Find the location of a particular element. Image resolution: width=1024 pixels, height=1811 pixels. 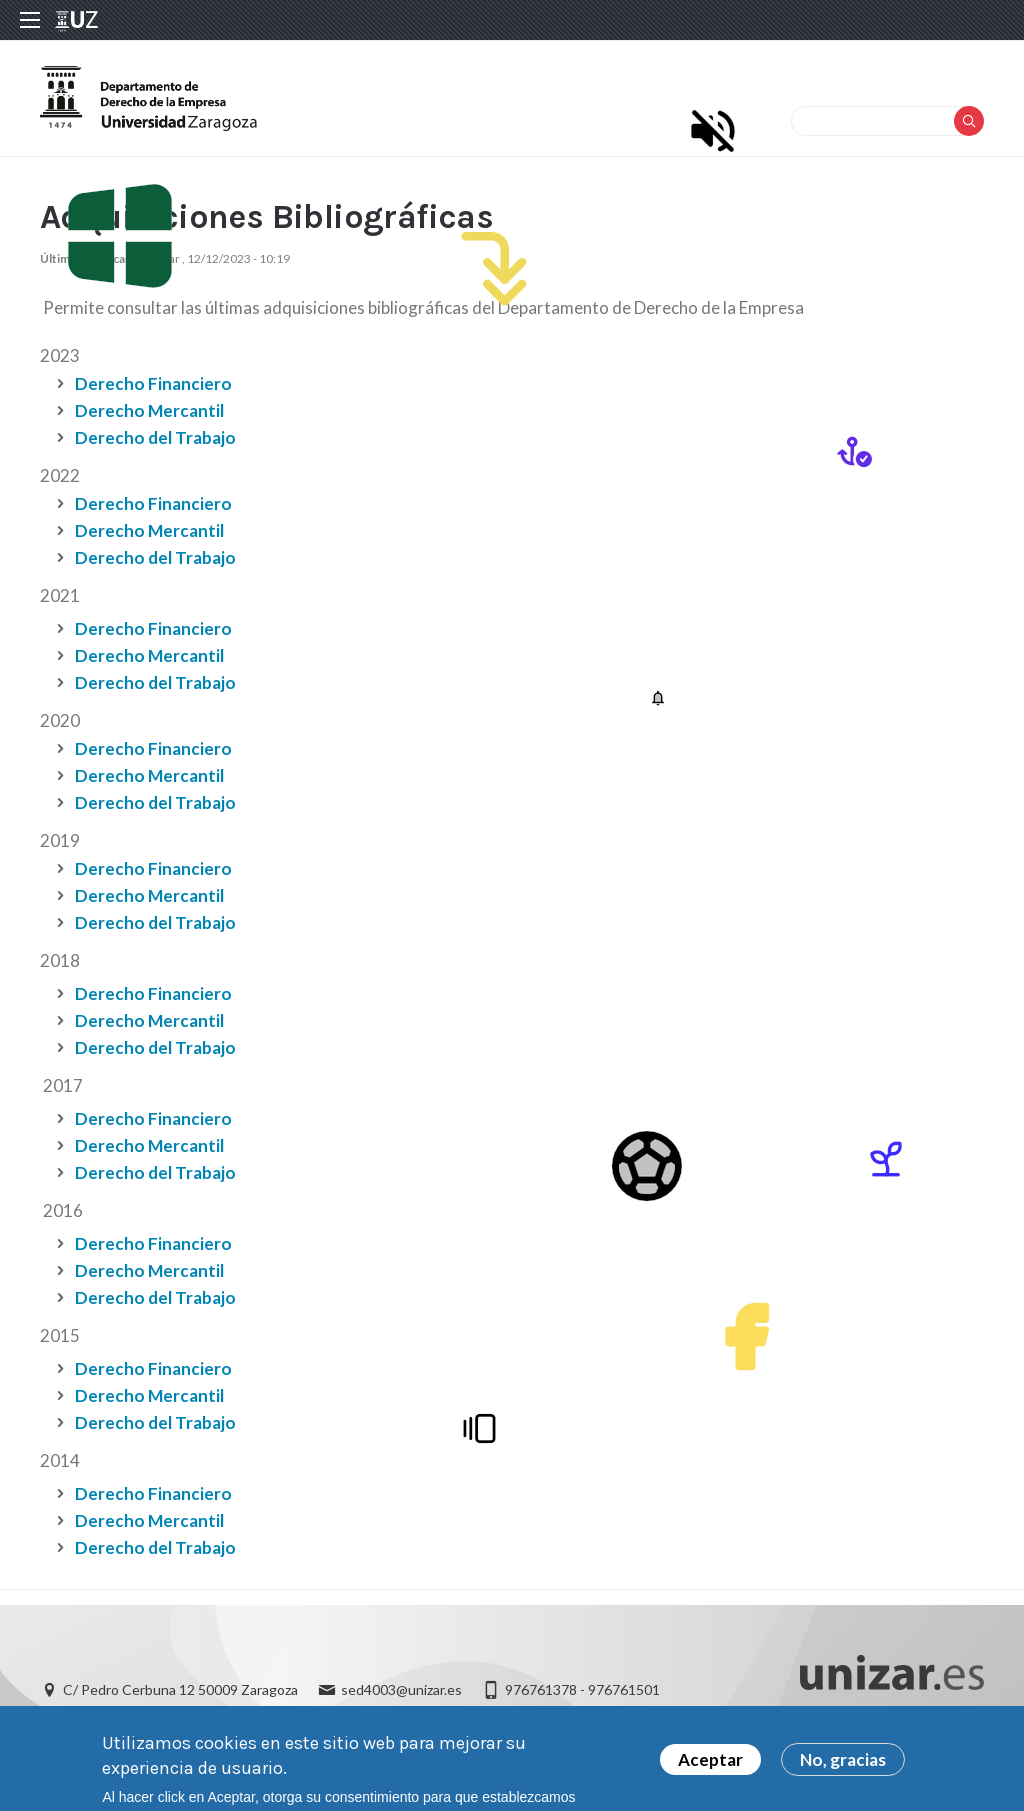

access soccer or football content is located at coordinates (647, 1166).